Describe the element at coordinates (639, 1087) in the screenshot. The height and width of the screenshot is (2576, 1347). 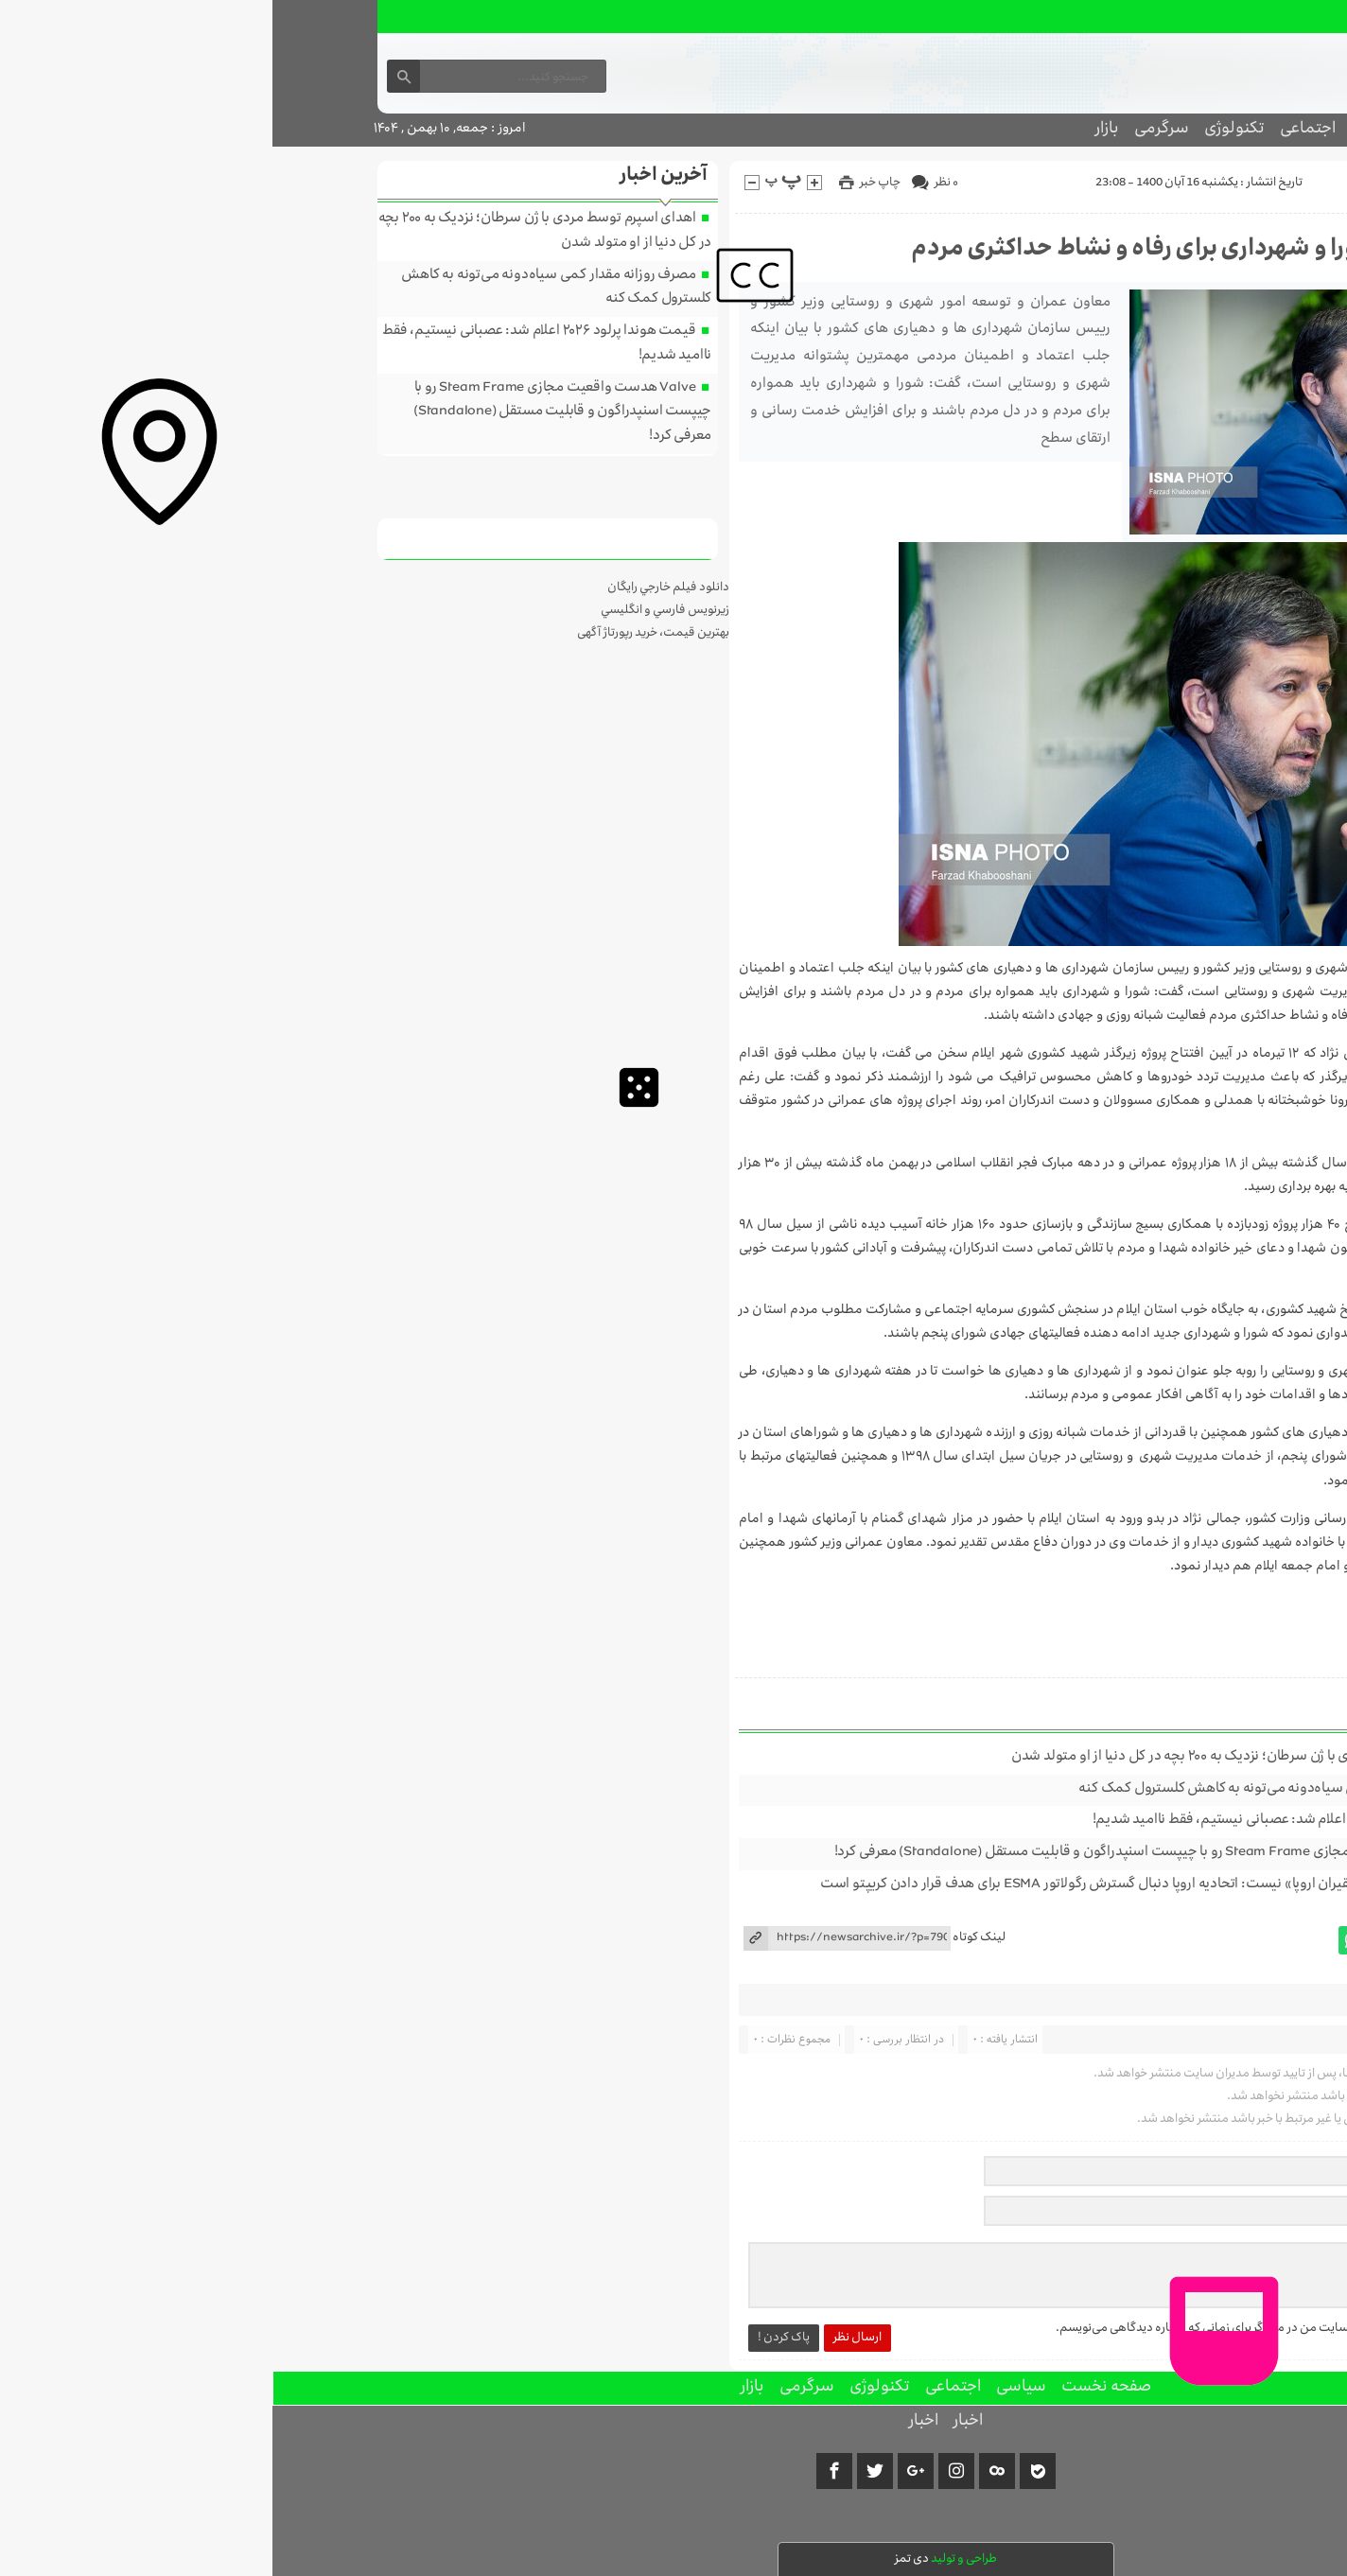
I see `indicates a random or chance-based action` at that location.